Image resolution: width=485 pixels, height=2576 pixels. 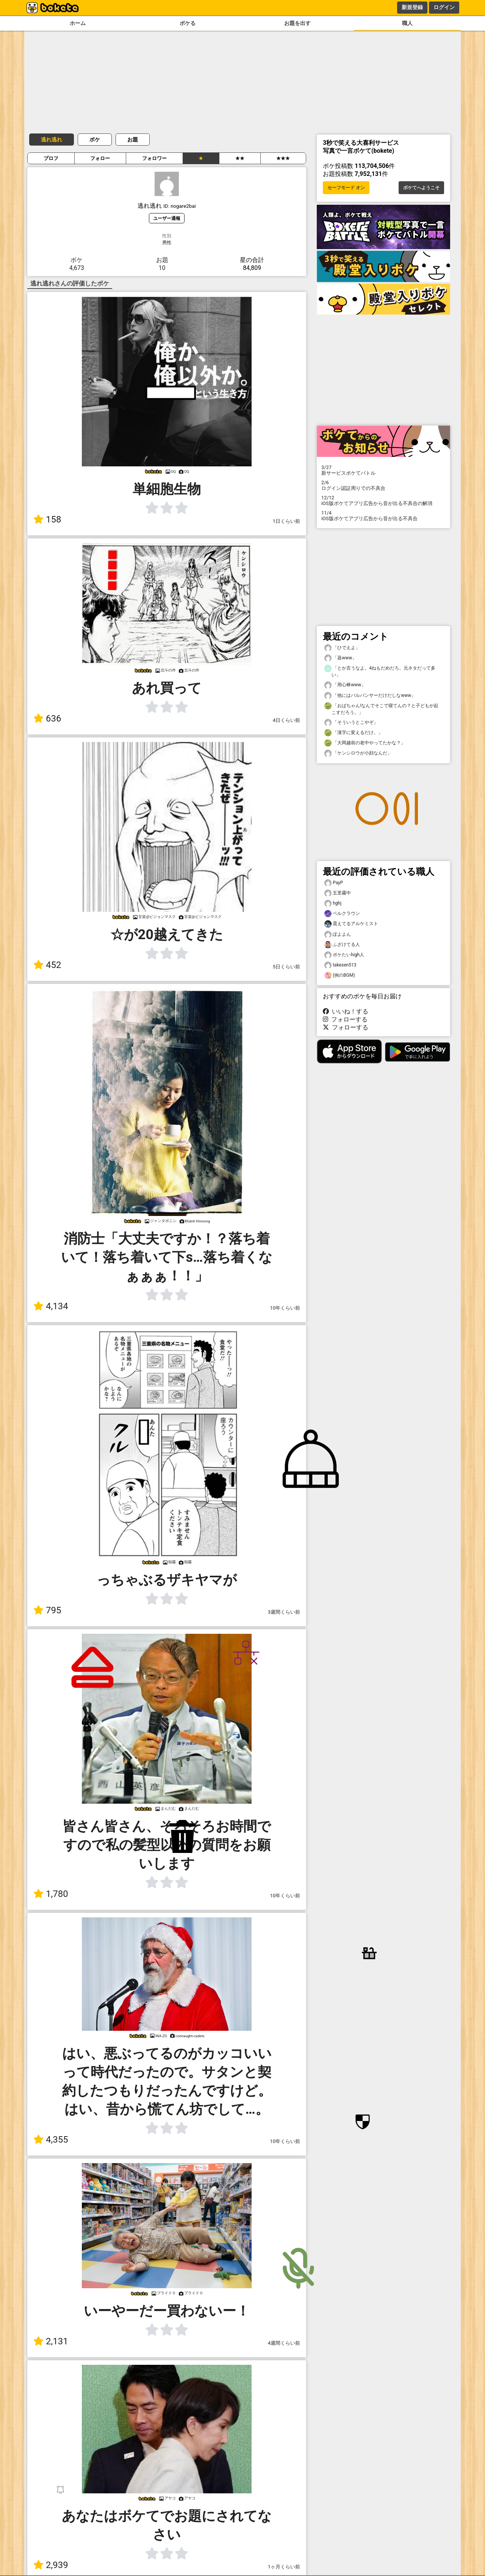 I want to click on active notifications or alerts, so click(x=60, y=2490).